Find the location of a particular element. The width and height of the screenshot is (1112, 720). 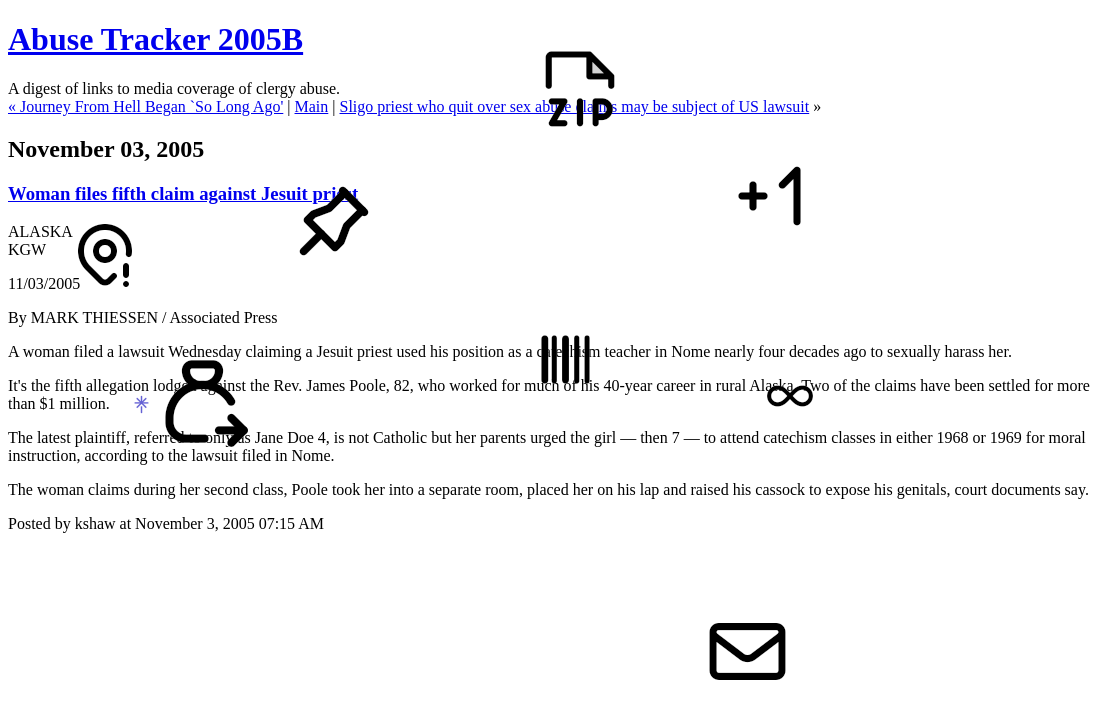

link to linktree profile is located at coordinates (141, 404).